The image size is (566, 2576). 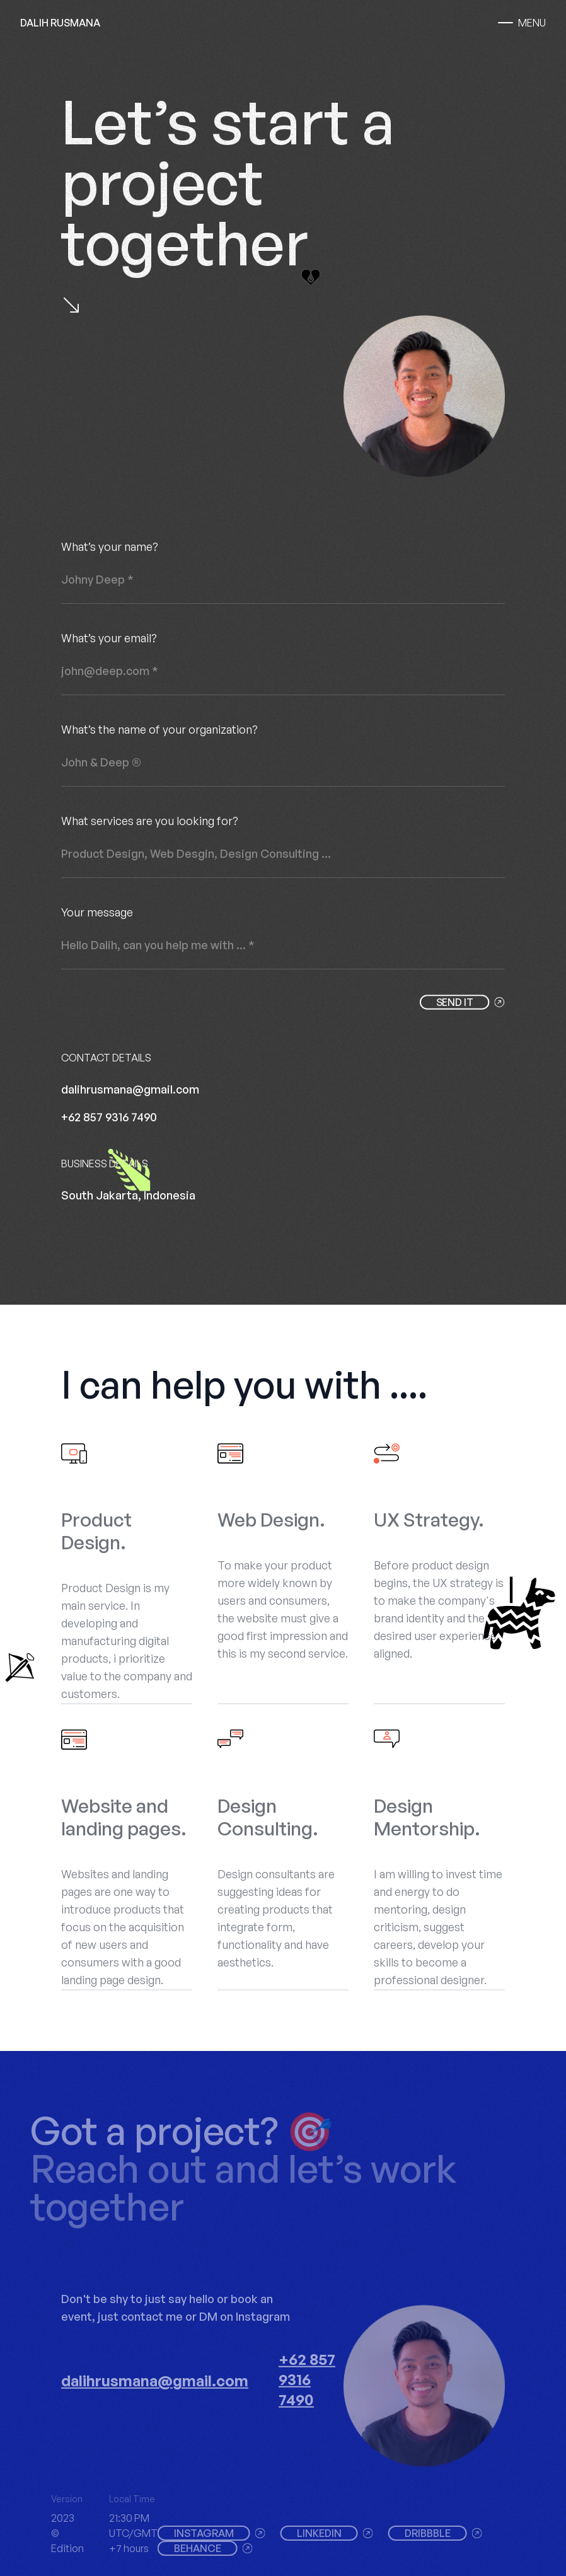 What do you see at coordinates (20, 1668) in the screenshot?
I see `select crossbow weapon in game inventory` at bounding box center [20, 1668].